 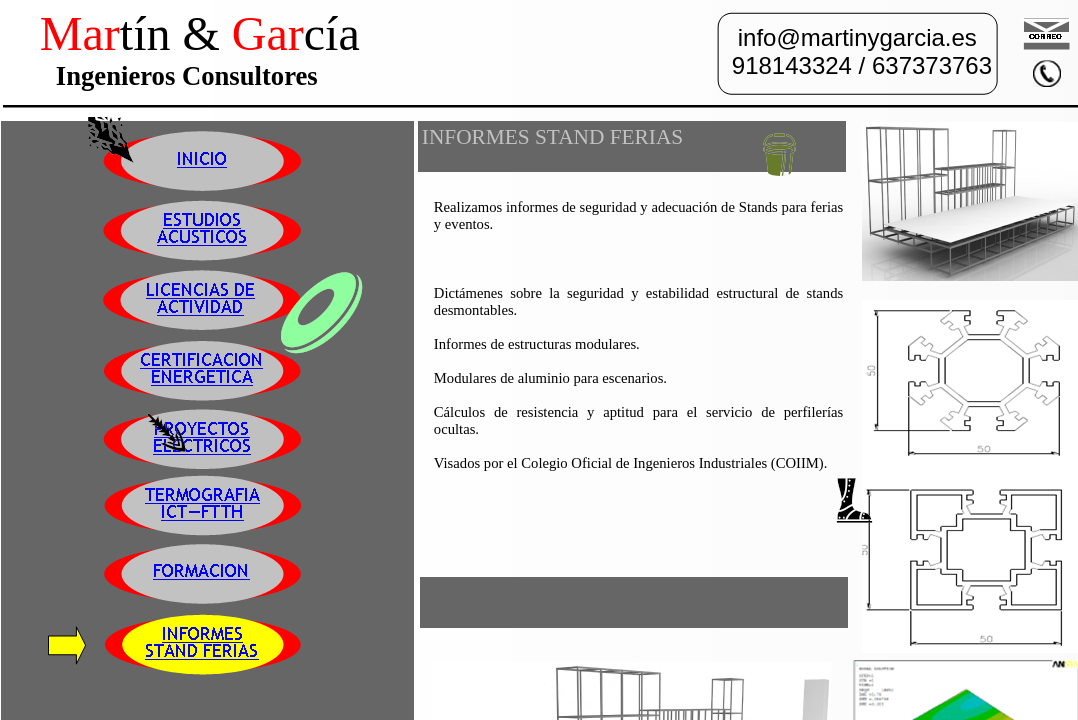 I want to click on select a piercing or armor-penetrating attack, so click(x=166, y=432).